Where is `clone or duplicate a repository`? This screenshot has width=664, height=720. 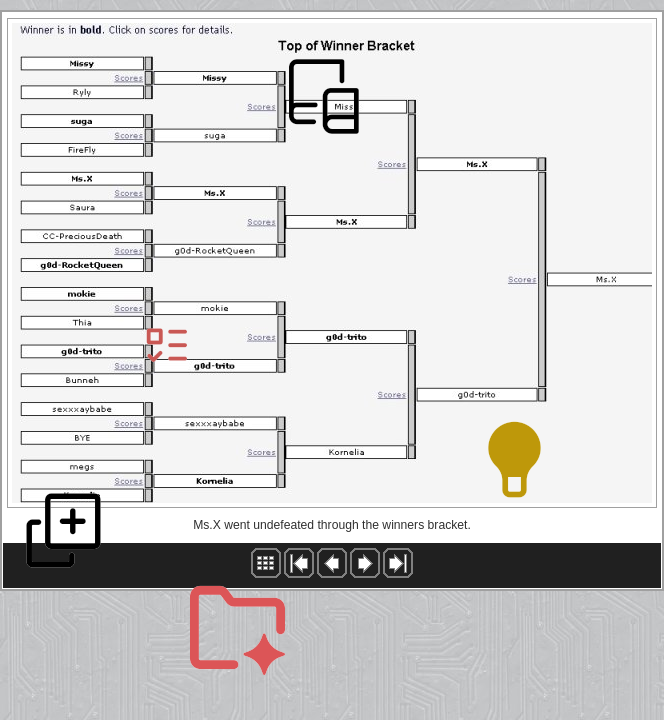 clone or duplicate a repository is located at coordinates (321, 96).